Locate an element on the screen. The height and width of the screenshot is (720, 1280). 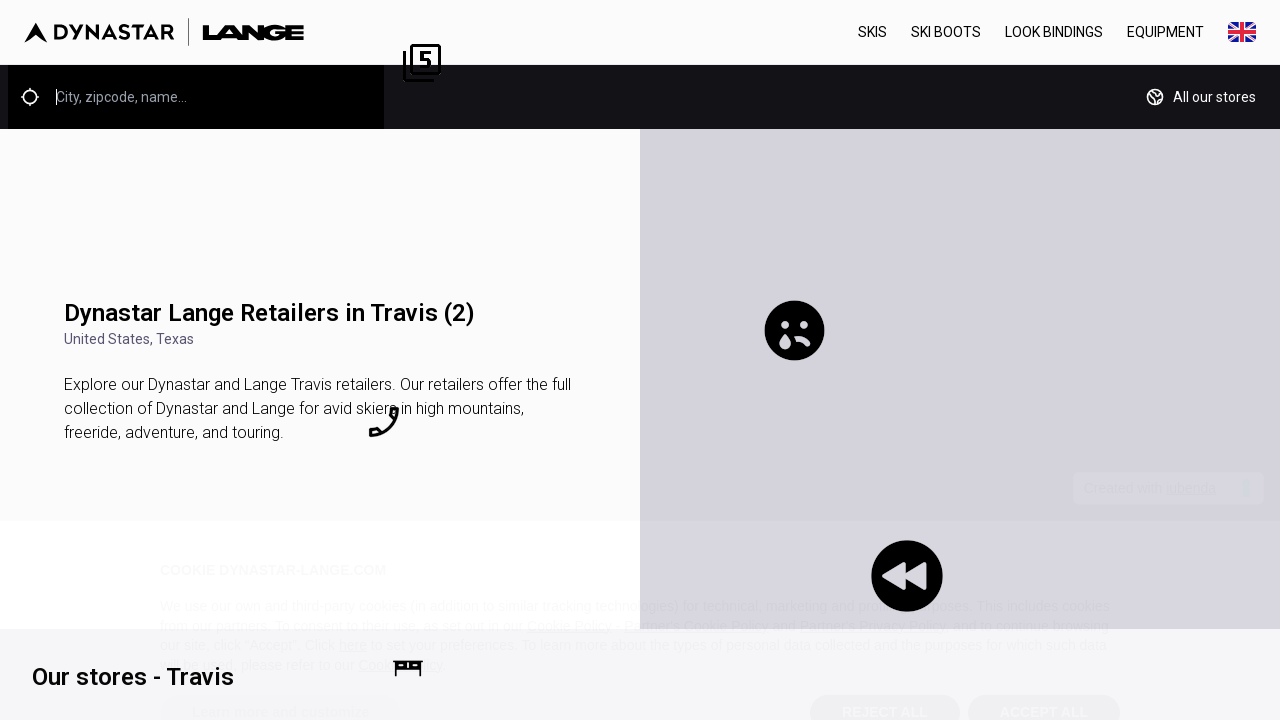
indicates an error or failed action is located at coordinates (794, 330).